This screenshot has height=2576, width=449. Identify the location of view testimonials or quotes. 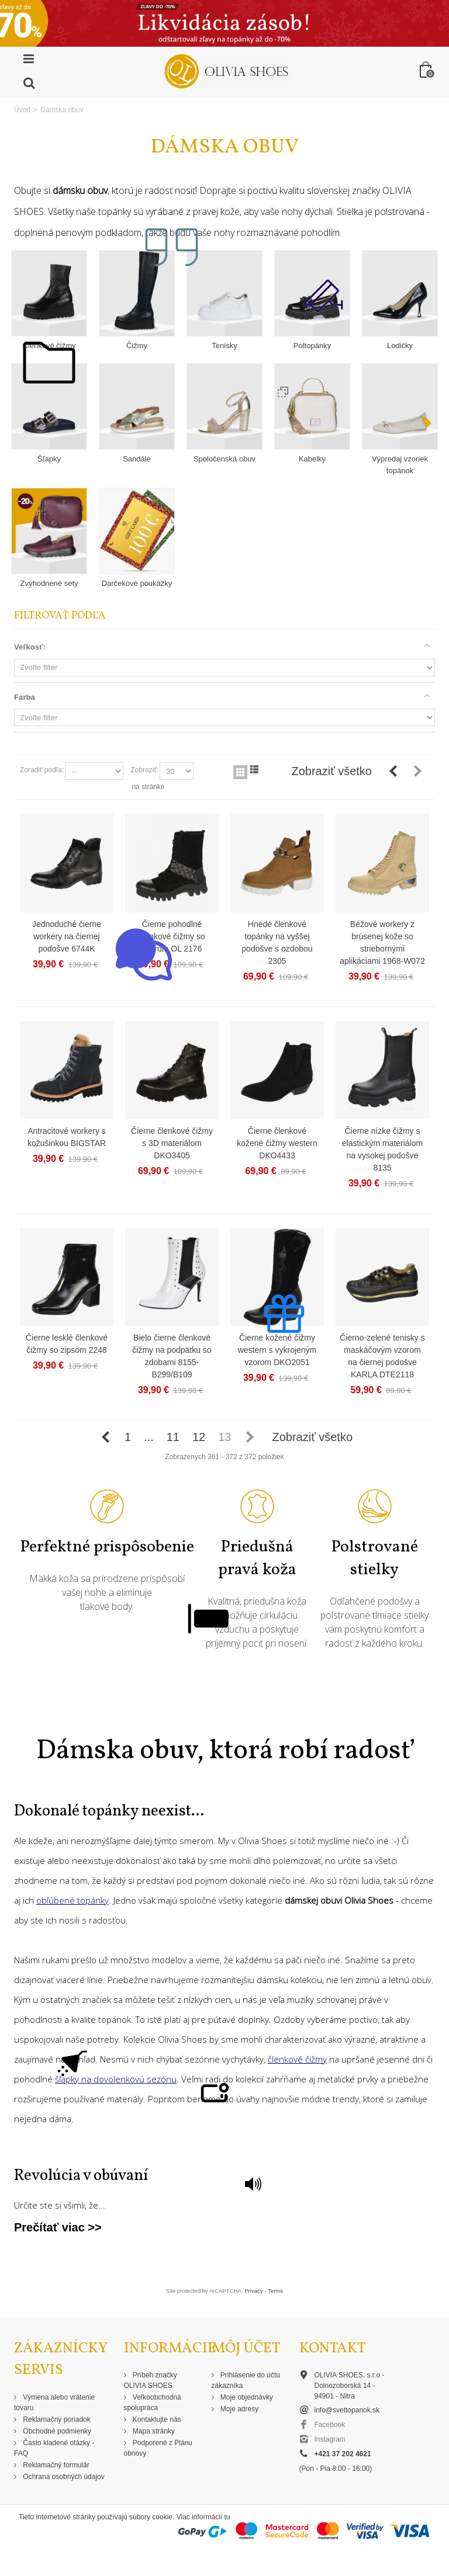
(171, 246).